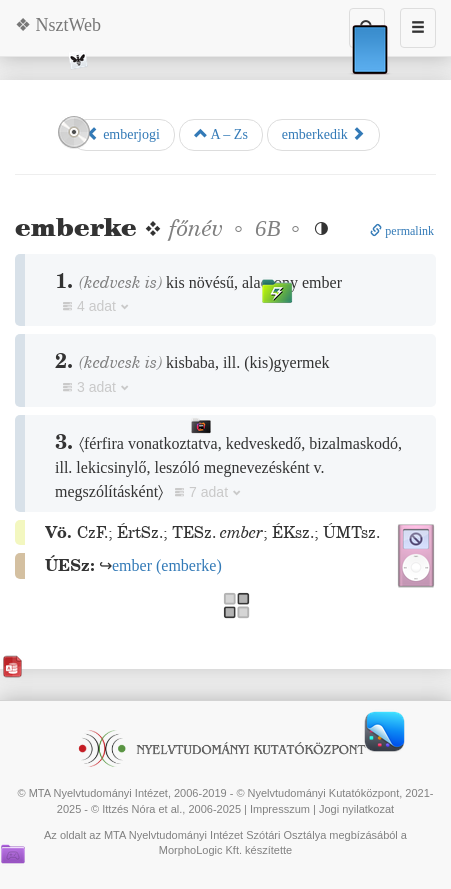 The height and width of the screenshot is (889, 451). What do you see at coordinates (384, 731) in the screenshot?
I see `open CleanShot X screen capture app` at bounding box center [384, 731].